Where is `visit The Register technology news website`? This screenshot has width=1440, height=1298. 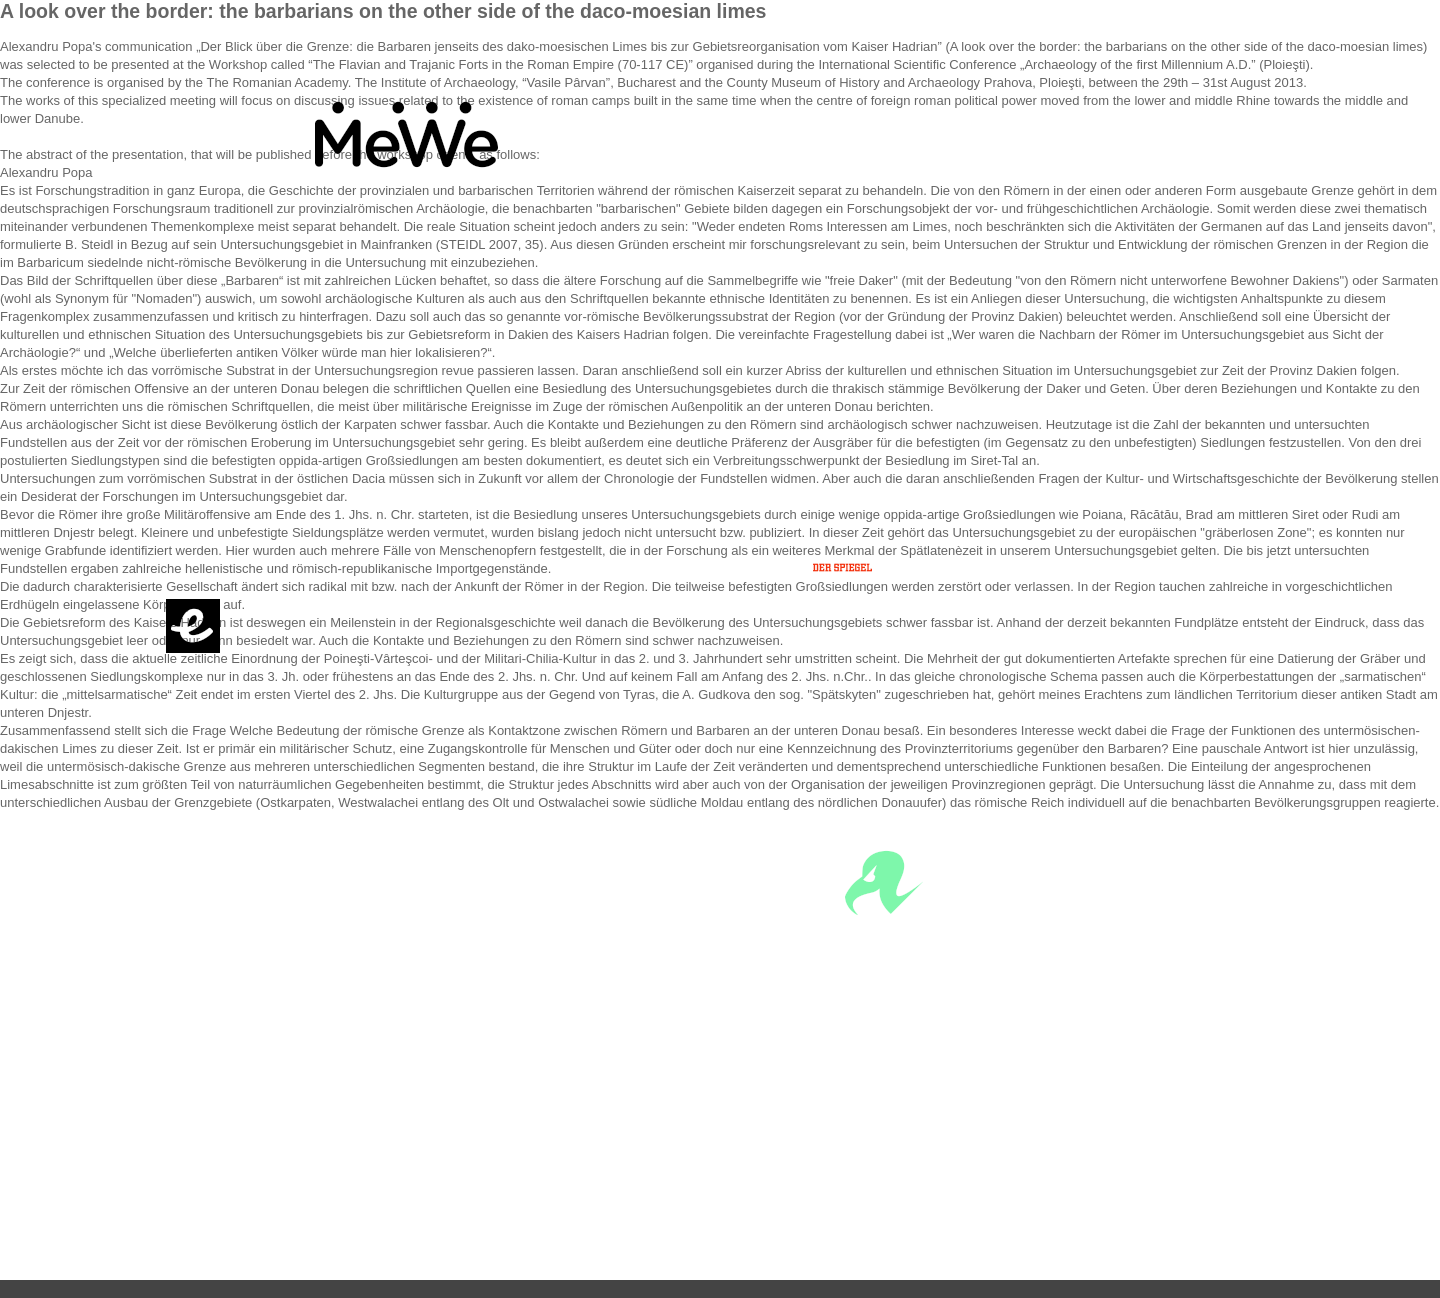
visit The Register technology news website is located at coordinates (884, 883).